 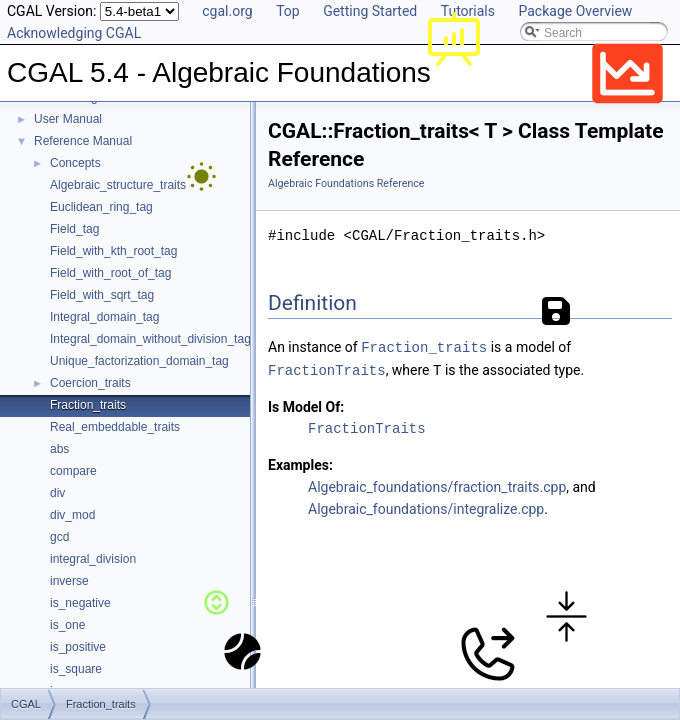 What do you see at coordinates (216, 602) in the screenshot?
I see `expand or collapse content` at bounding box center [216, 602].